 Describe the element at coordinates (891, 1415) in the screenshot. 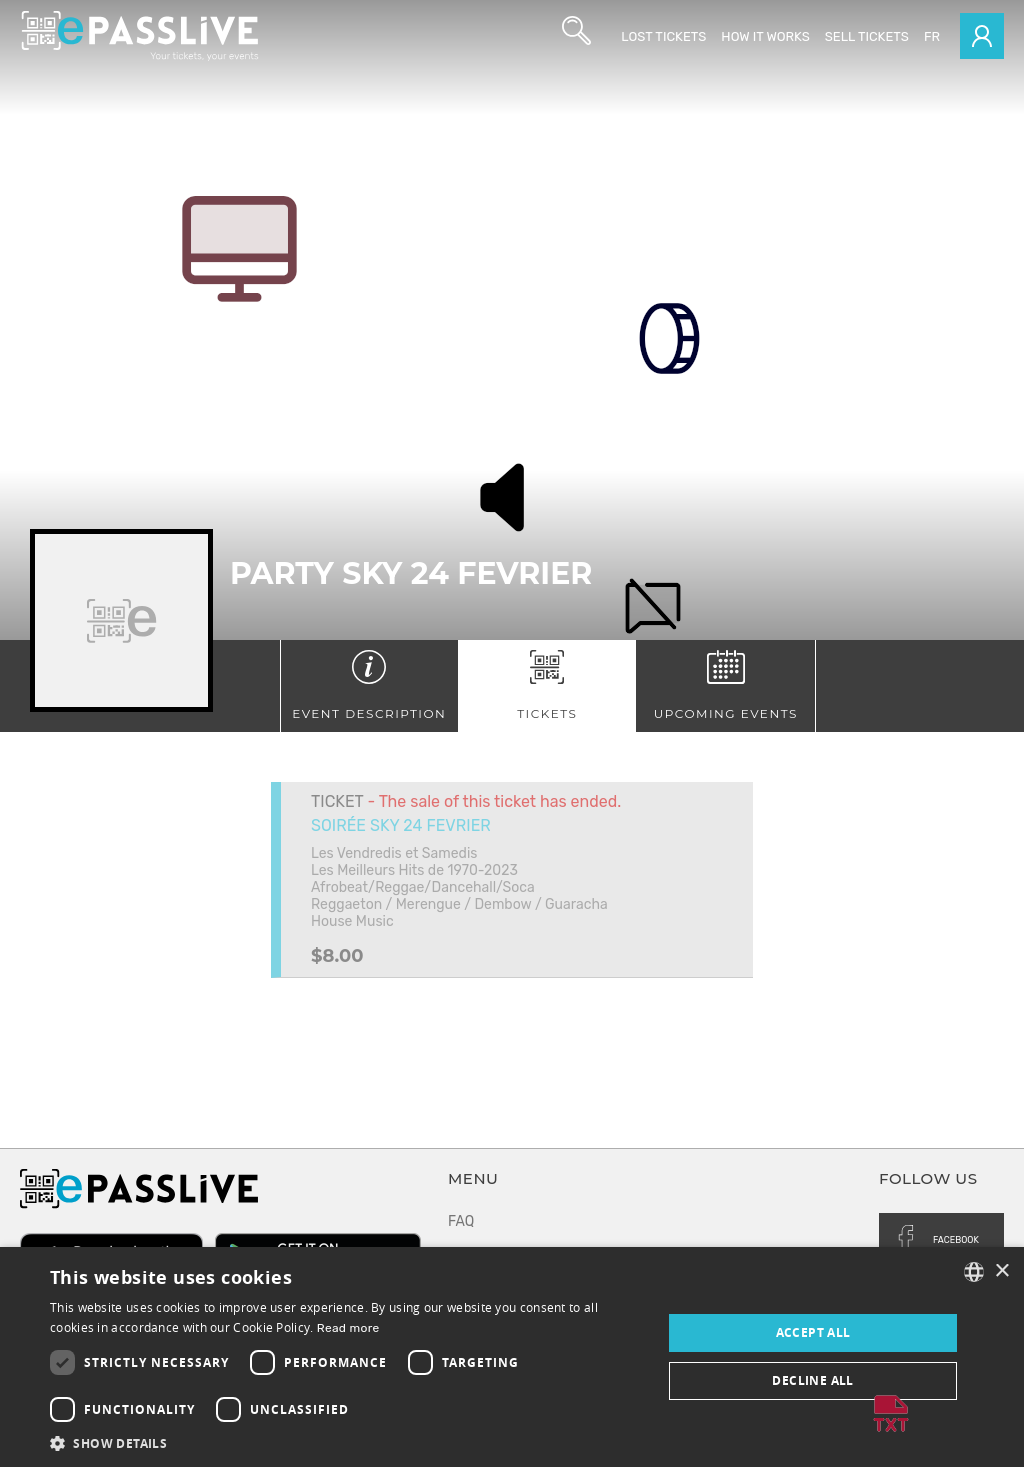

I see `open a plain text file` at that location.